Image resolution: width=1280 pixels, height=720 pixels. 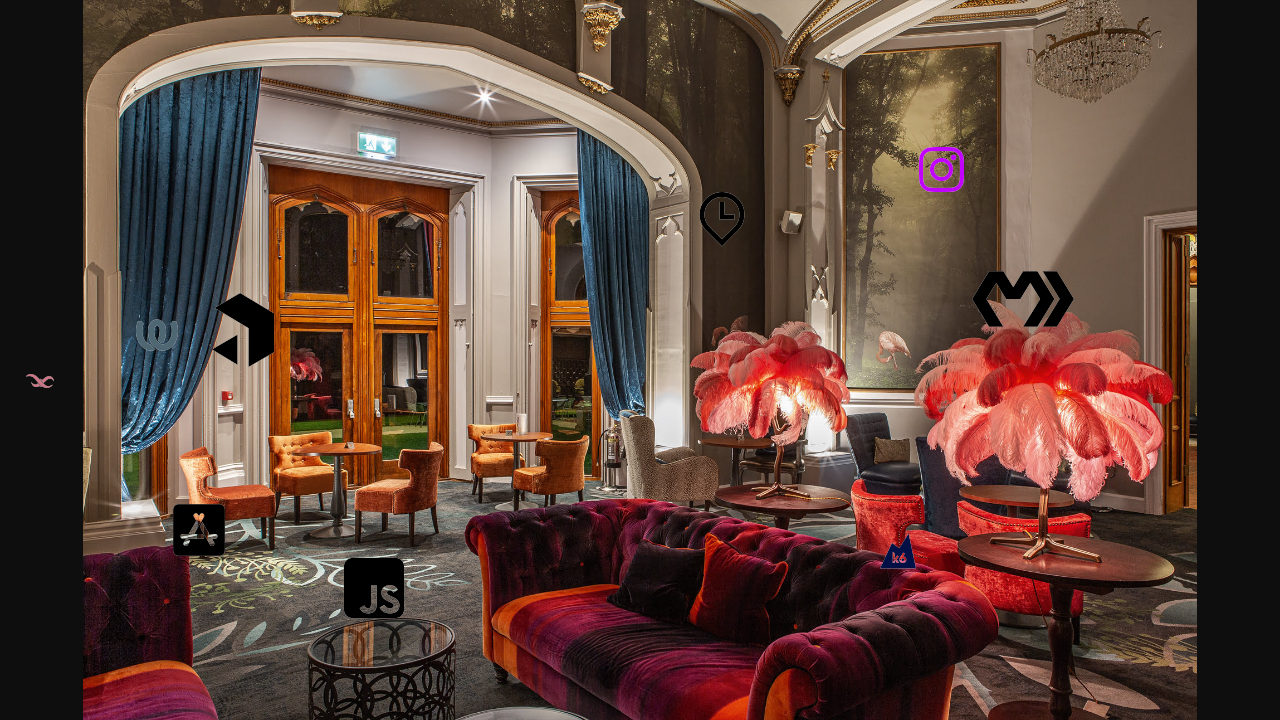 I want to click on payload cms logo, so click(x=243, y=330).